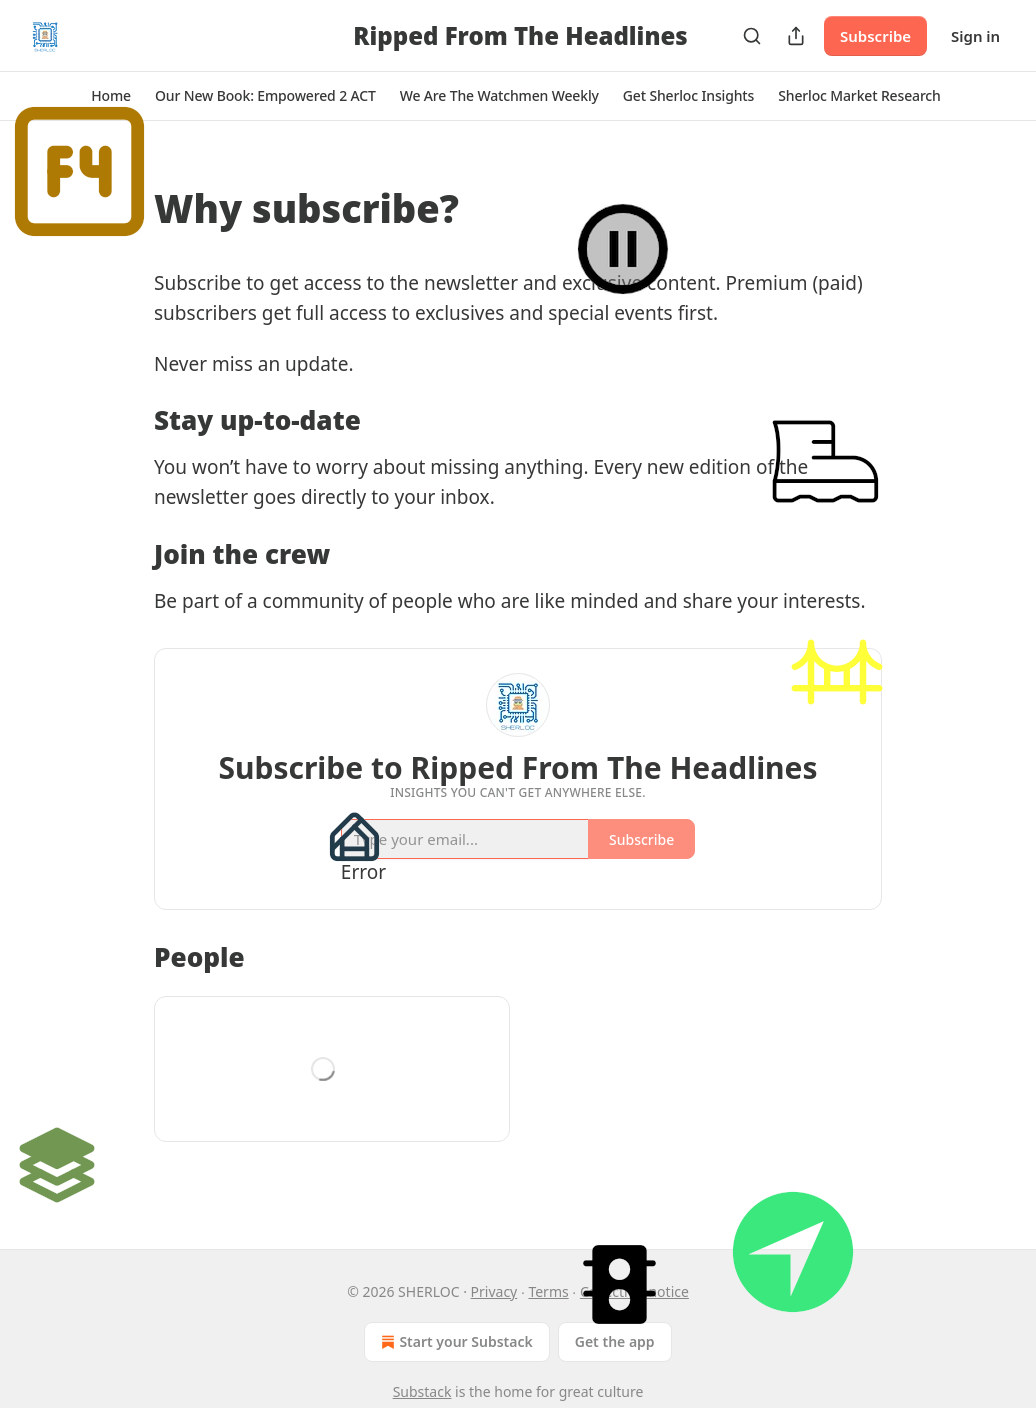  Describe the element at coordinates (354, 836) in the screenshot. I see `open google home app` at that location.